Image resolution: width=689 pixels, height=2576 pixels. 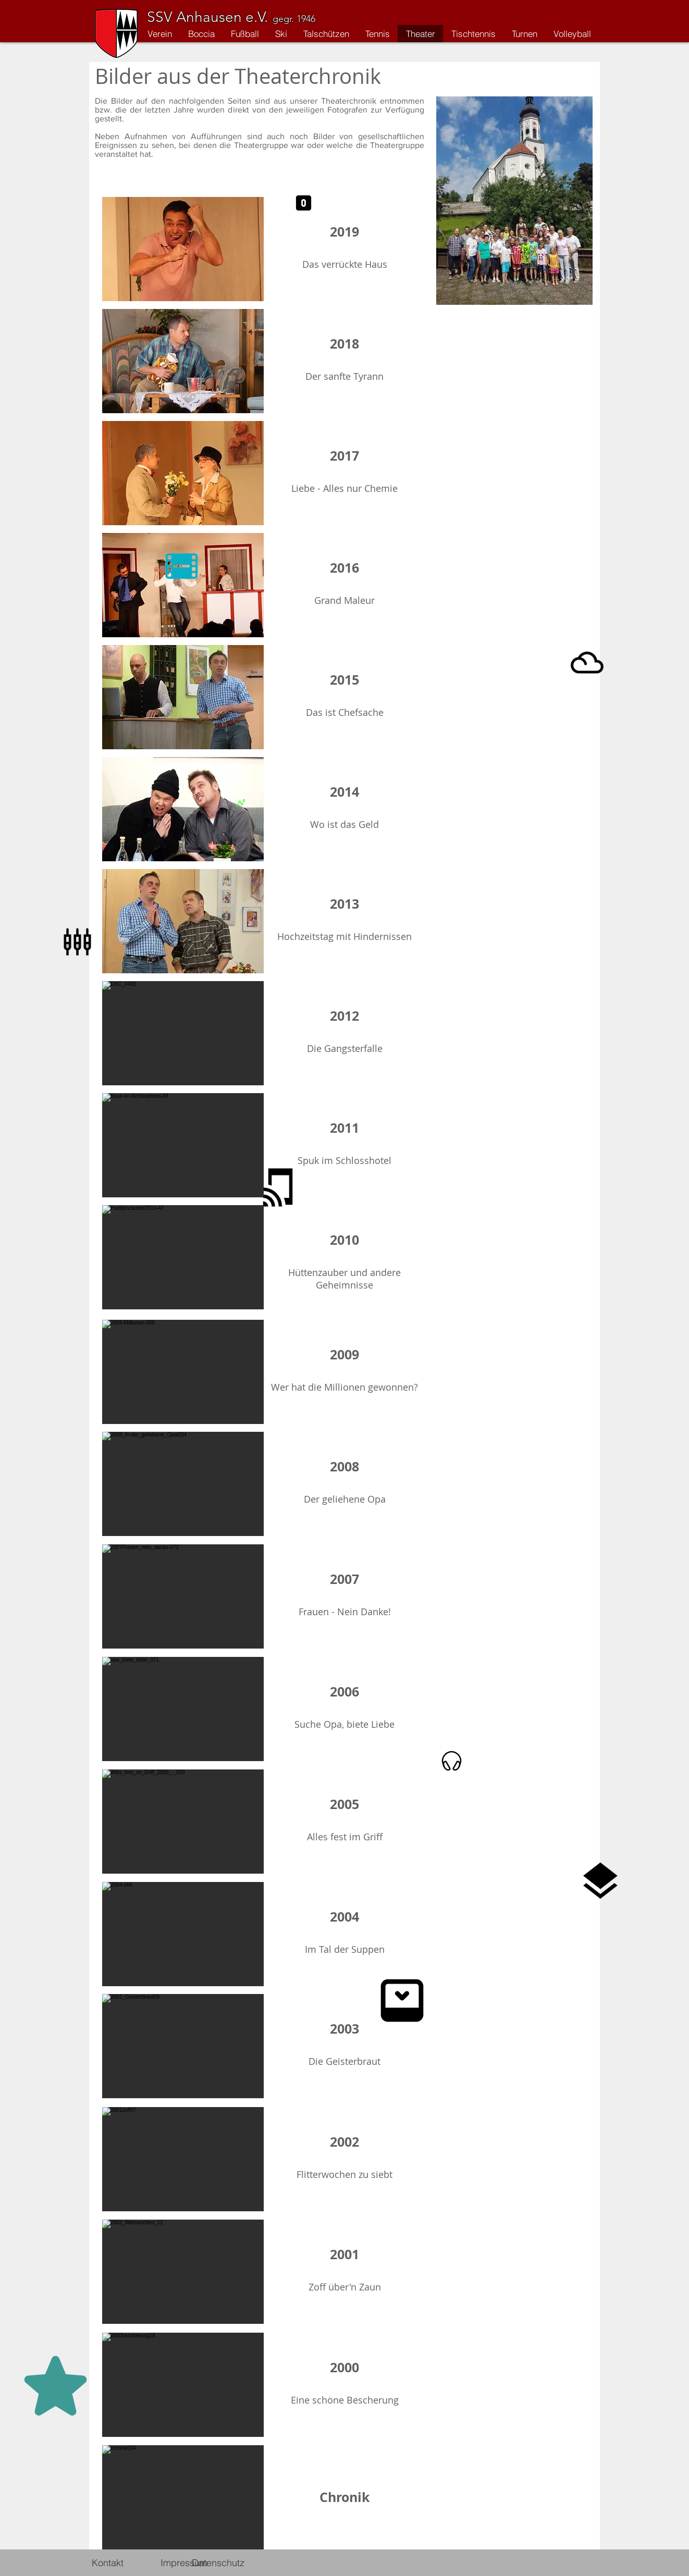 What do you see at coordinates (587, 662) in the screenshot?
I see `indicates cloud storage or services` at bounding box center [587, 662].